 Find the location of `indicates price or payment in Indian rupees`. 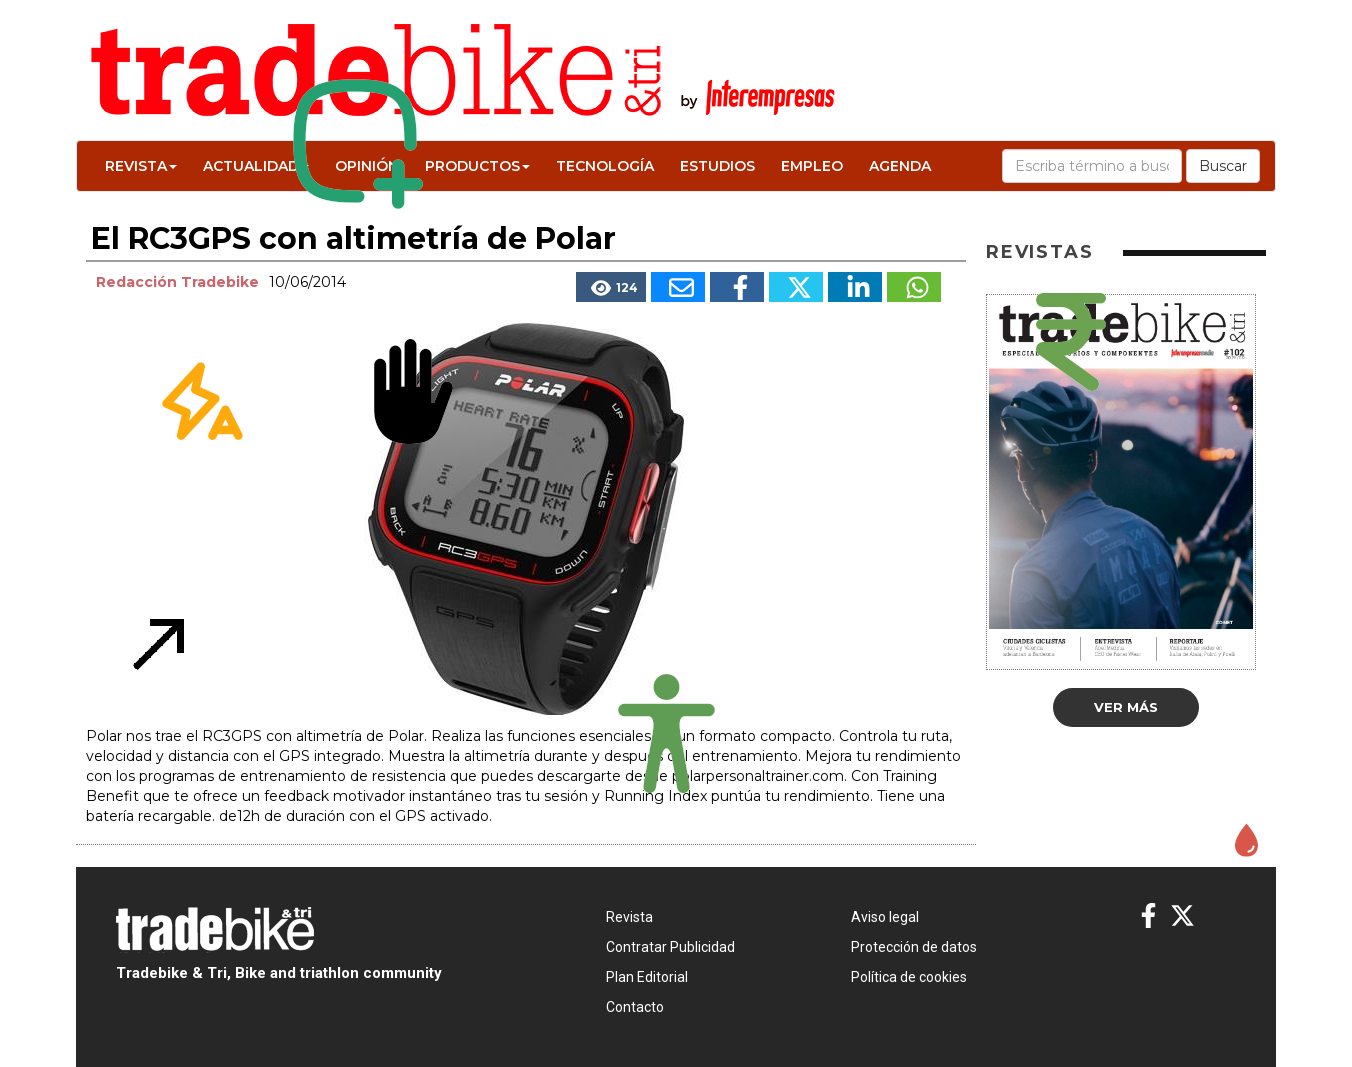

indicates price or payment in Indian rupees is located at coordinates (1071, 342).